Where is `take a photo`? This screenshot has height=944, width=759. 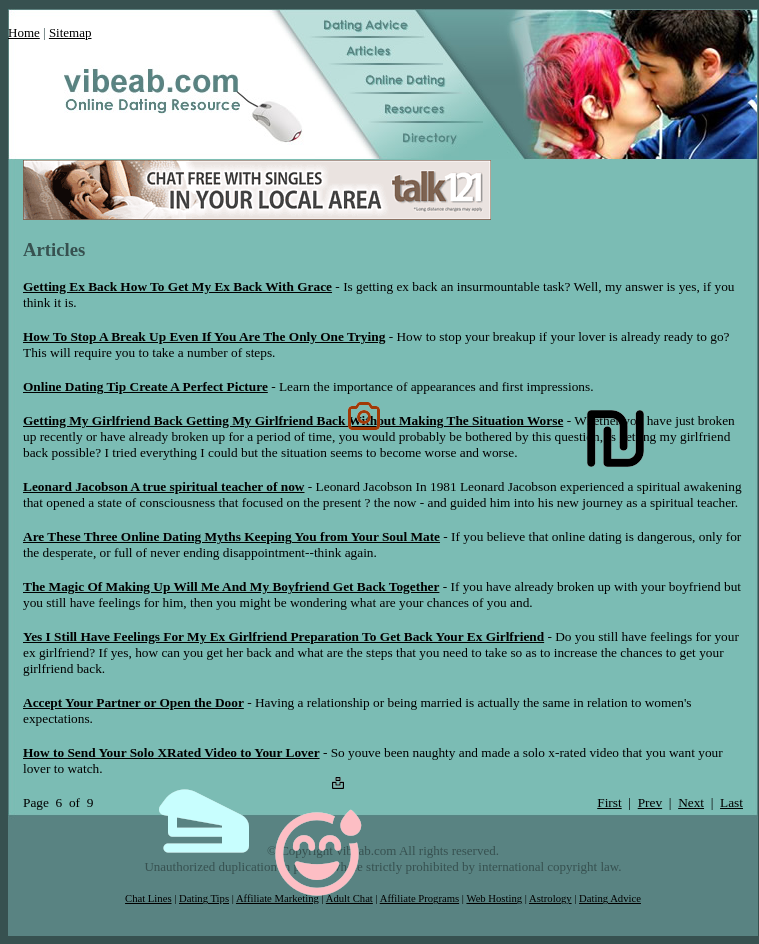
take a photo is located at coordinates (364, 416).